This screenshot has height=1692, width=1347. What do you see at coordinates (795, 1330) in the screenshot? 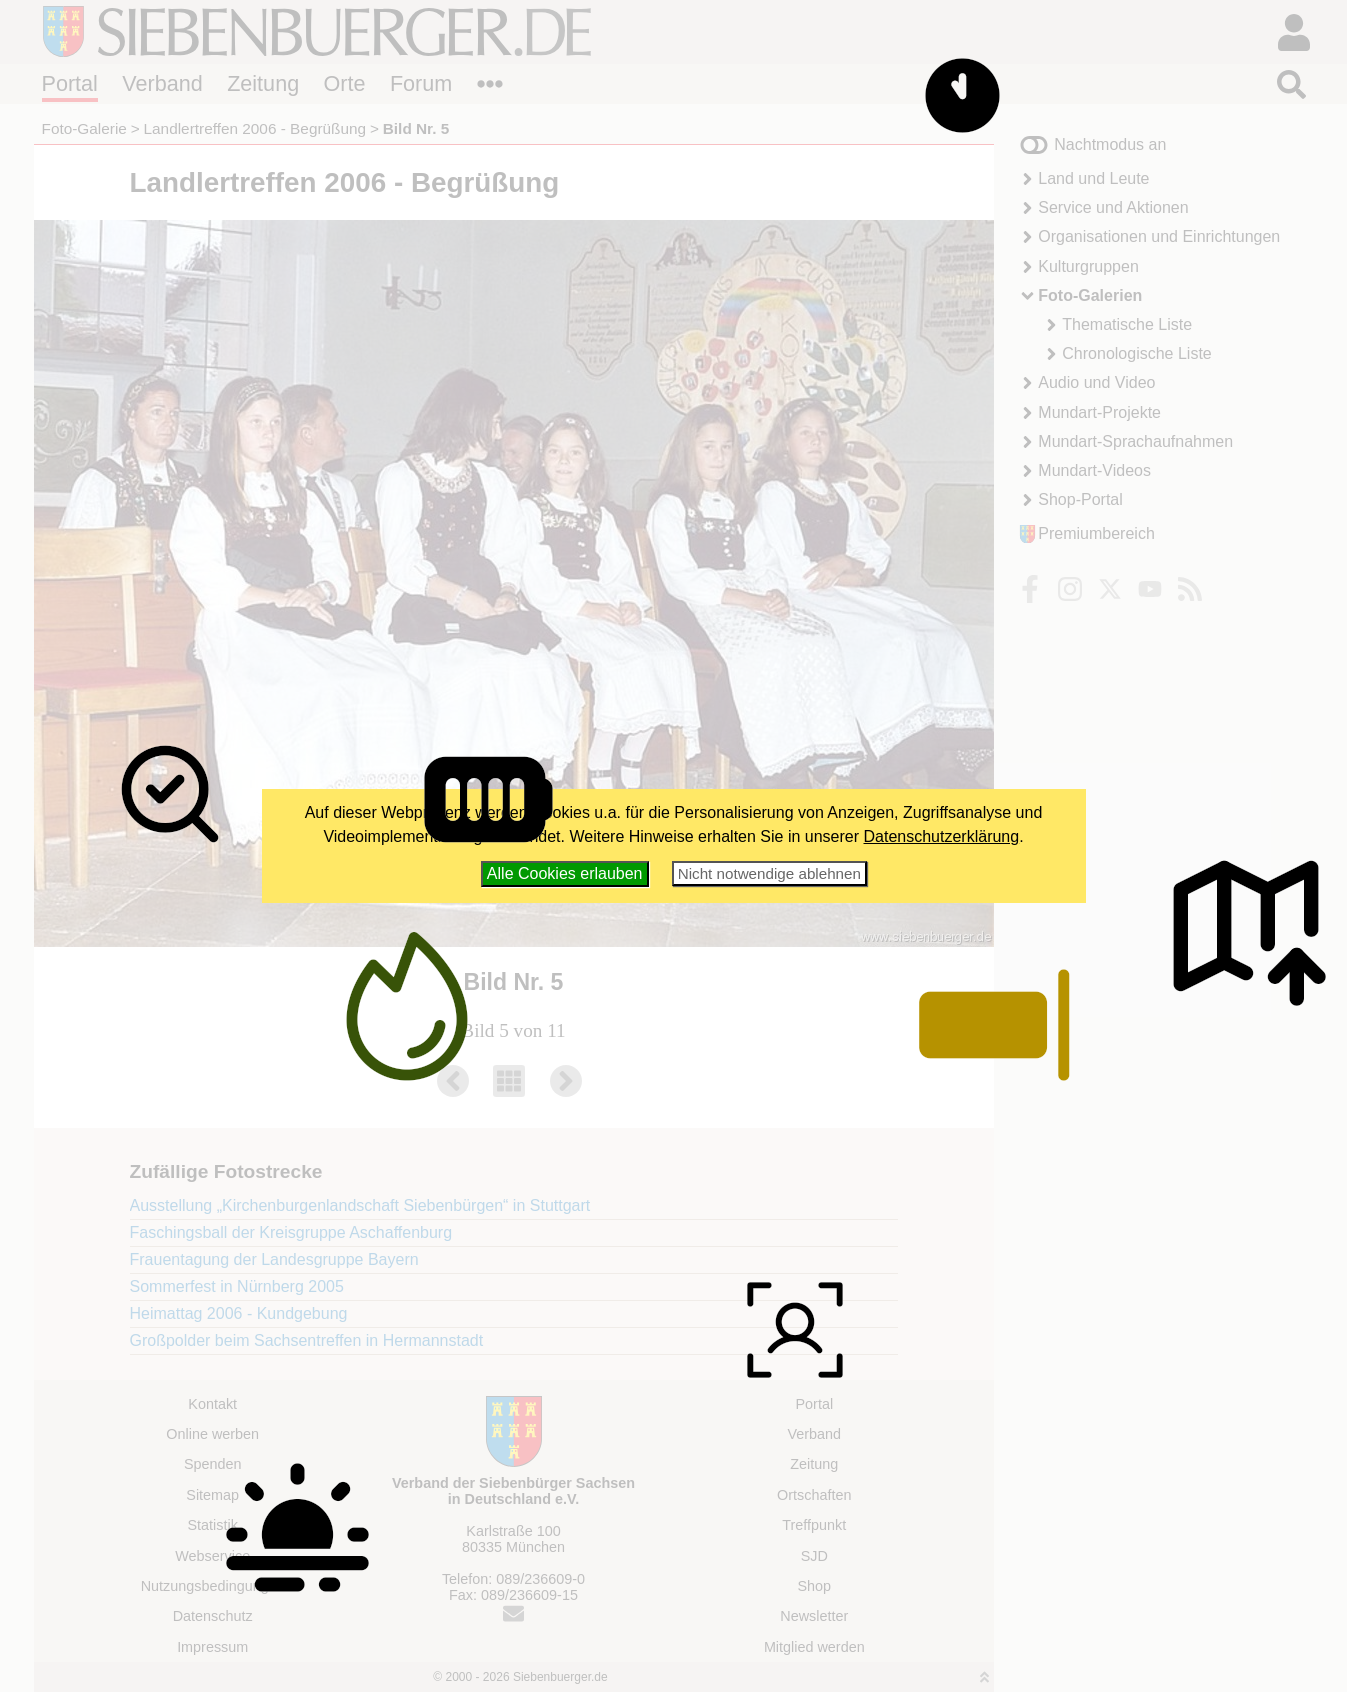
I see `focus on user profile or account` at bounding box center [795, 1330].